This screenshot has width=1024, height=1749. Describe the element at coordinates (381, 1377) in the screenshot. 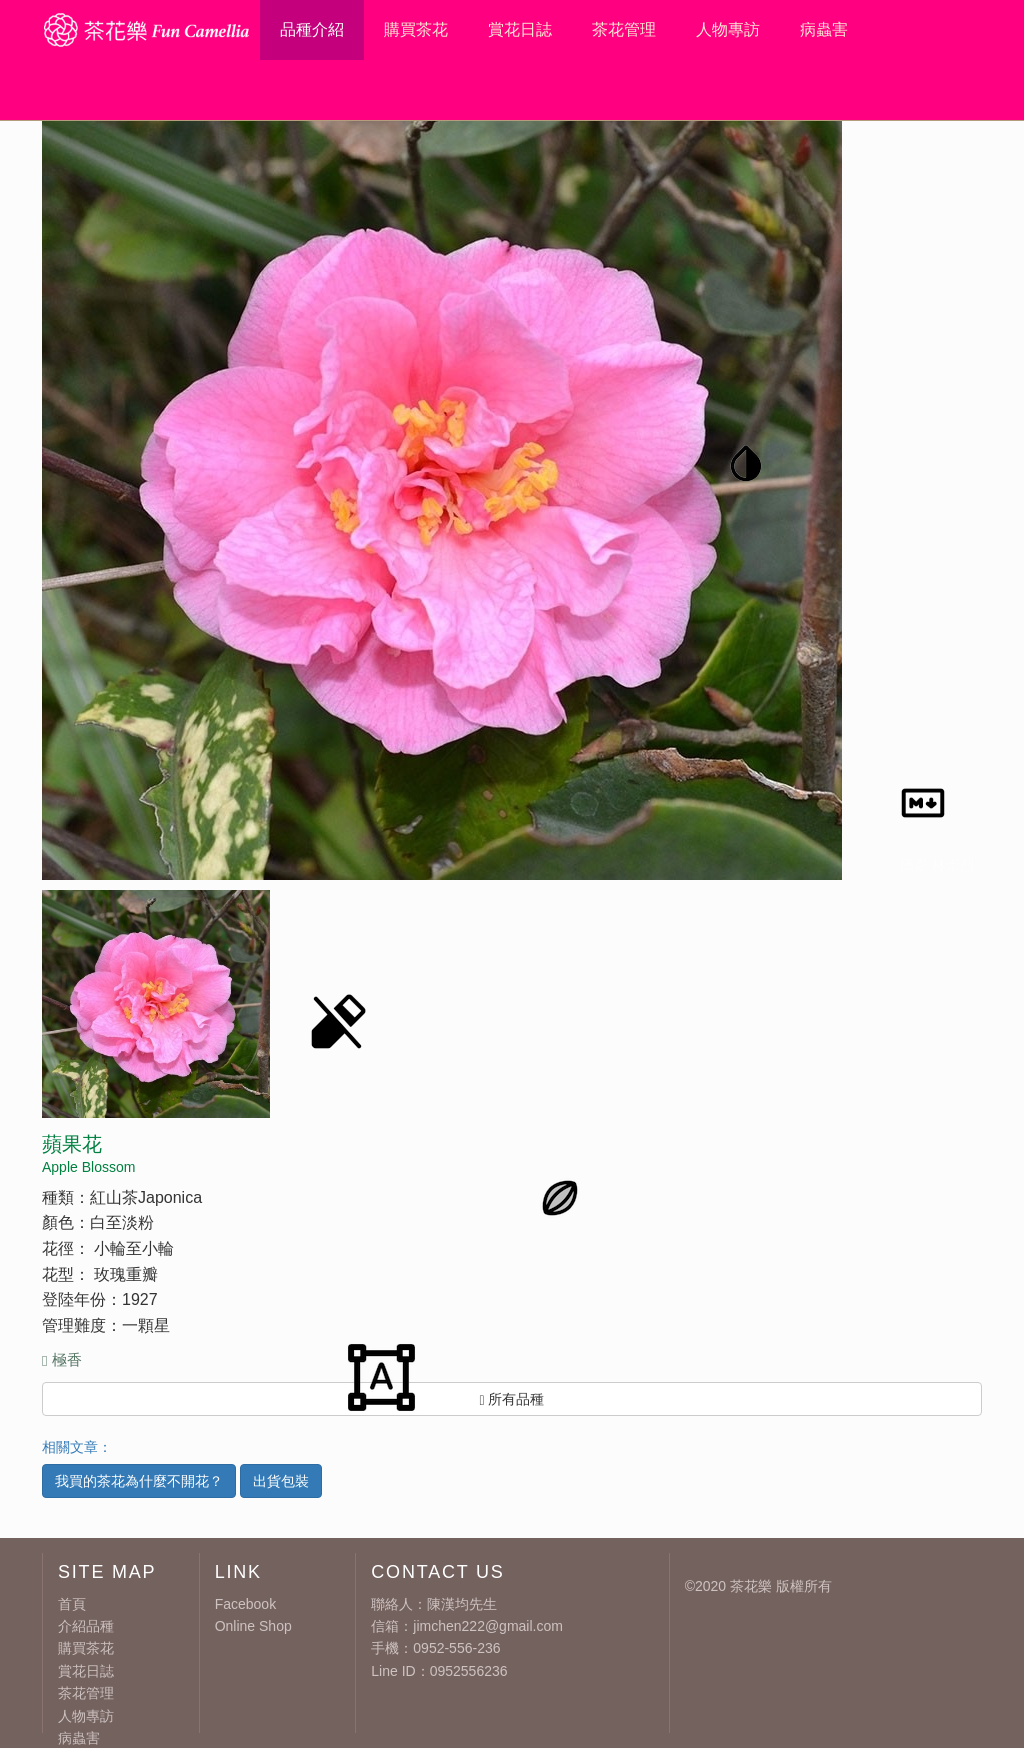

I see `edit text box formatting` at that location.